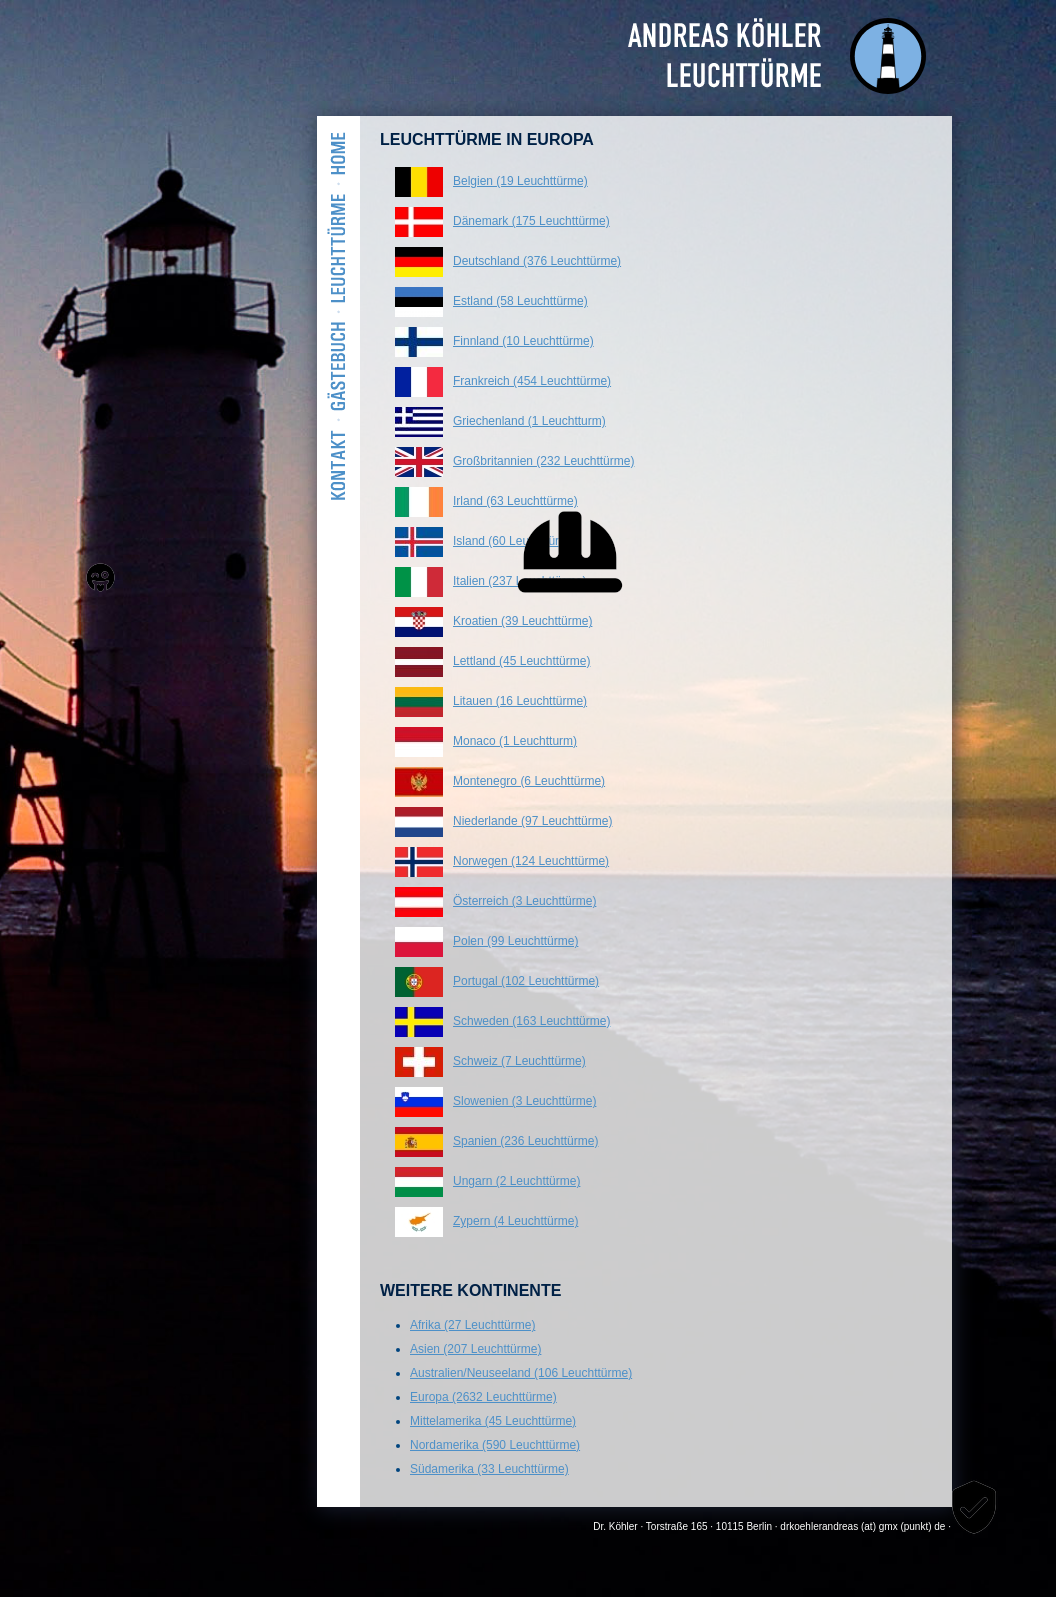 The image size is (1056, 1597). What do you see at coordinates (974, 1507) in the screenshot?
I see `indicates a verified or trusted user account` at bounding box center [974, 1507].